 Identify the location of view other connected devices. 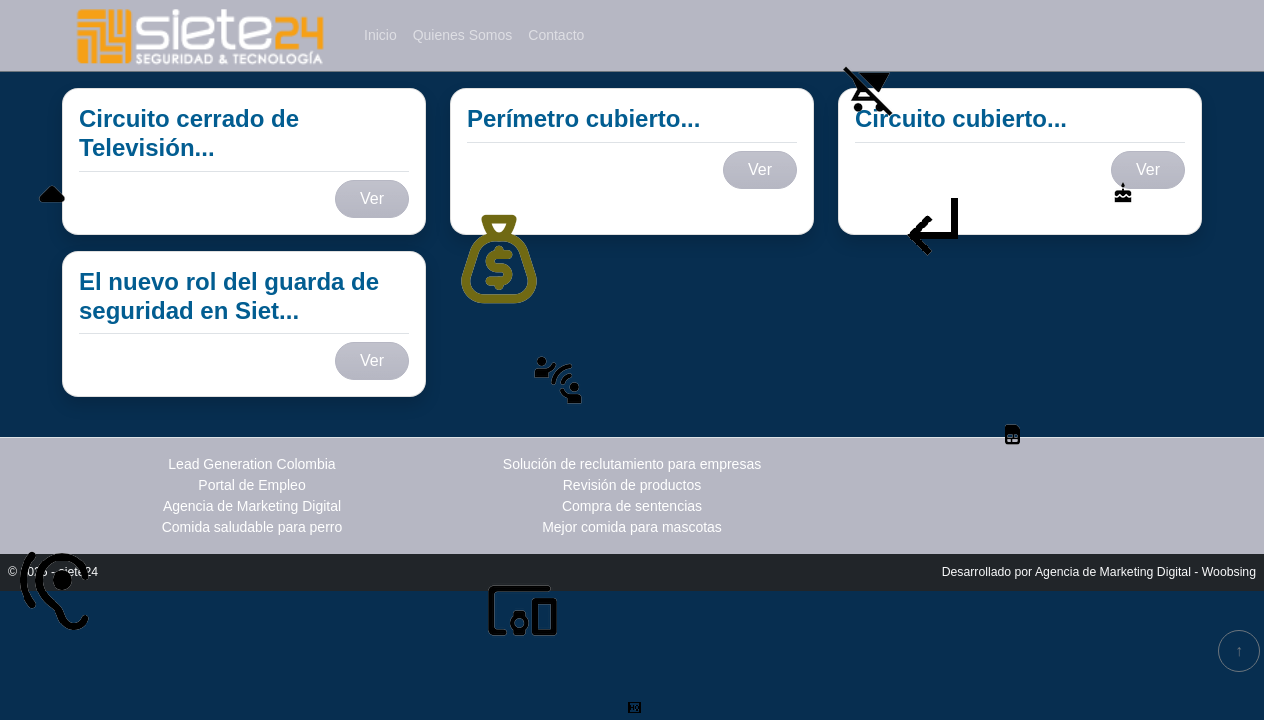
(522, 610).